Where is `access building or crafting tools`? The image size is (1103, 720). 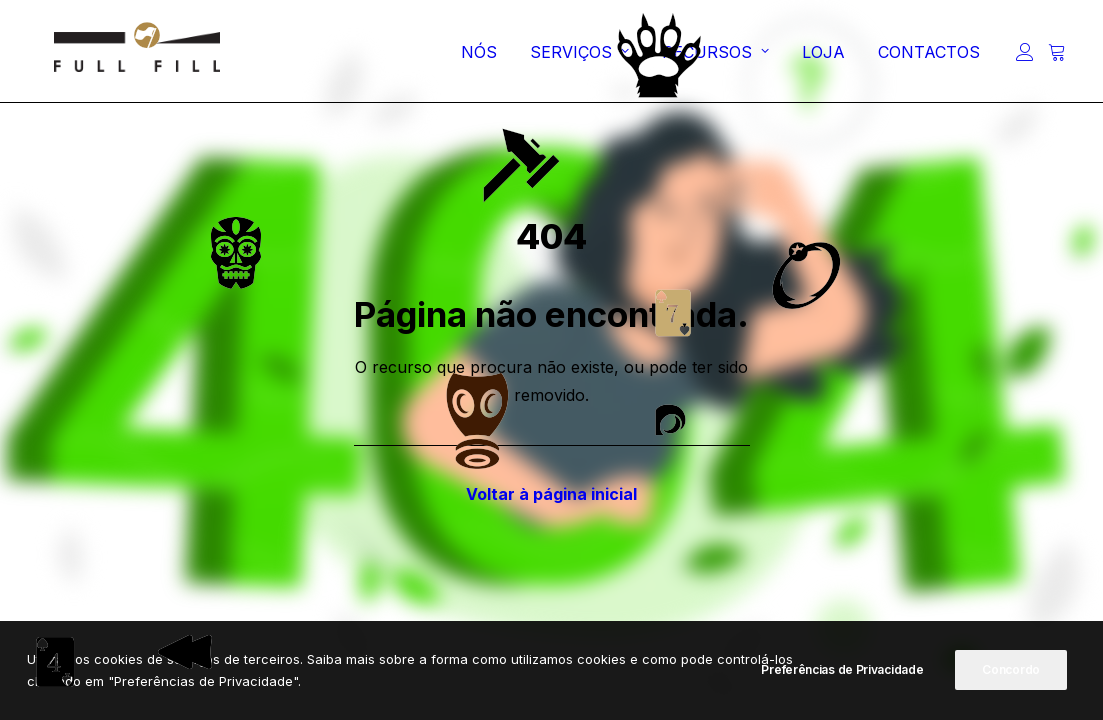 access building or crafting tools is located at coordinates (523, 167).